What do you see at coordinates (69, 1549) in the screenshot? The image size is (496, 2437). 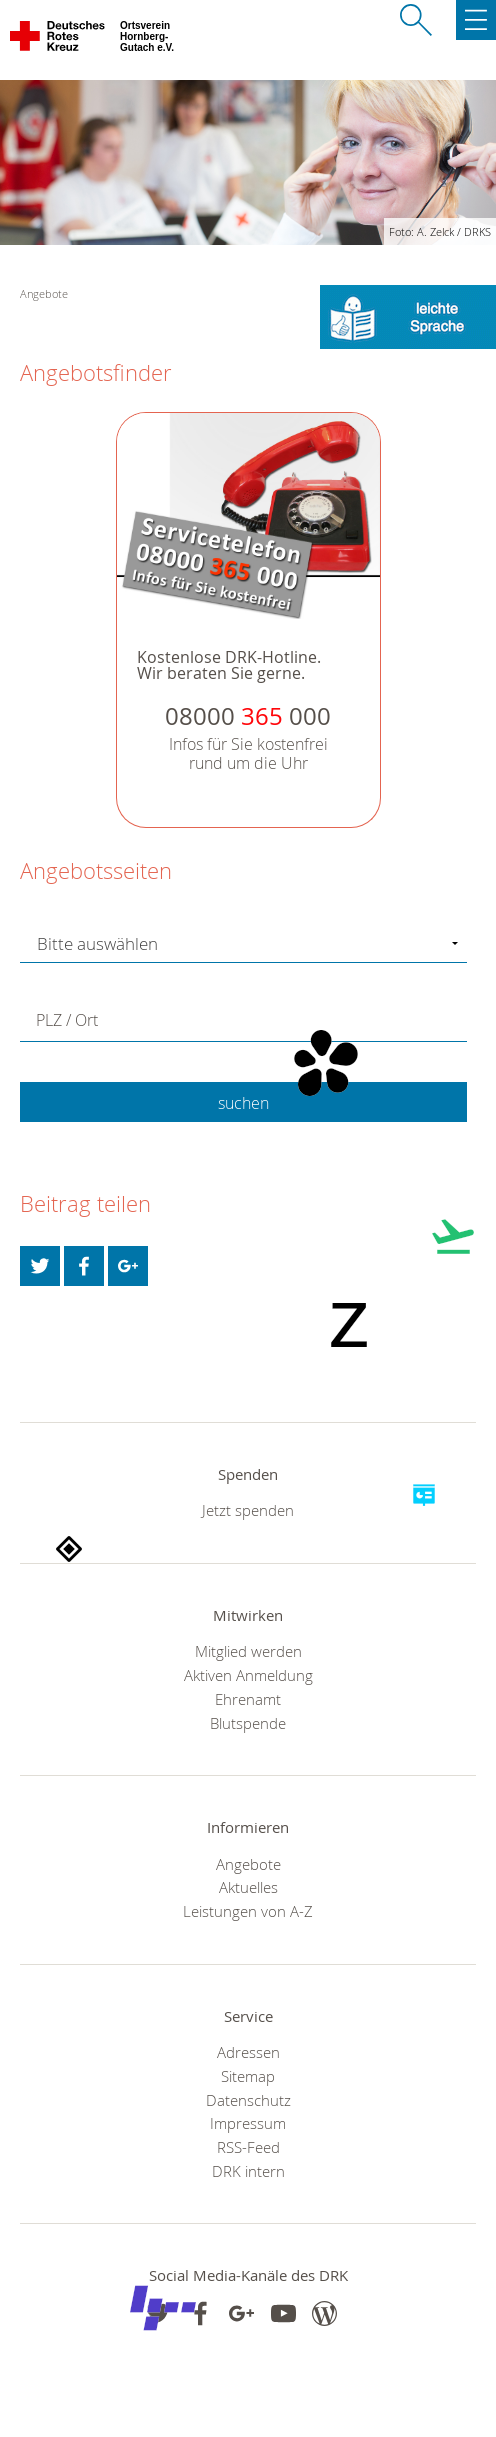 I see `google nearby sharing feature` at bounding box center [69, 1549].